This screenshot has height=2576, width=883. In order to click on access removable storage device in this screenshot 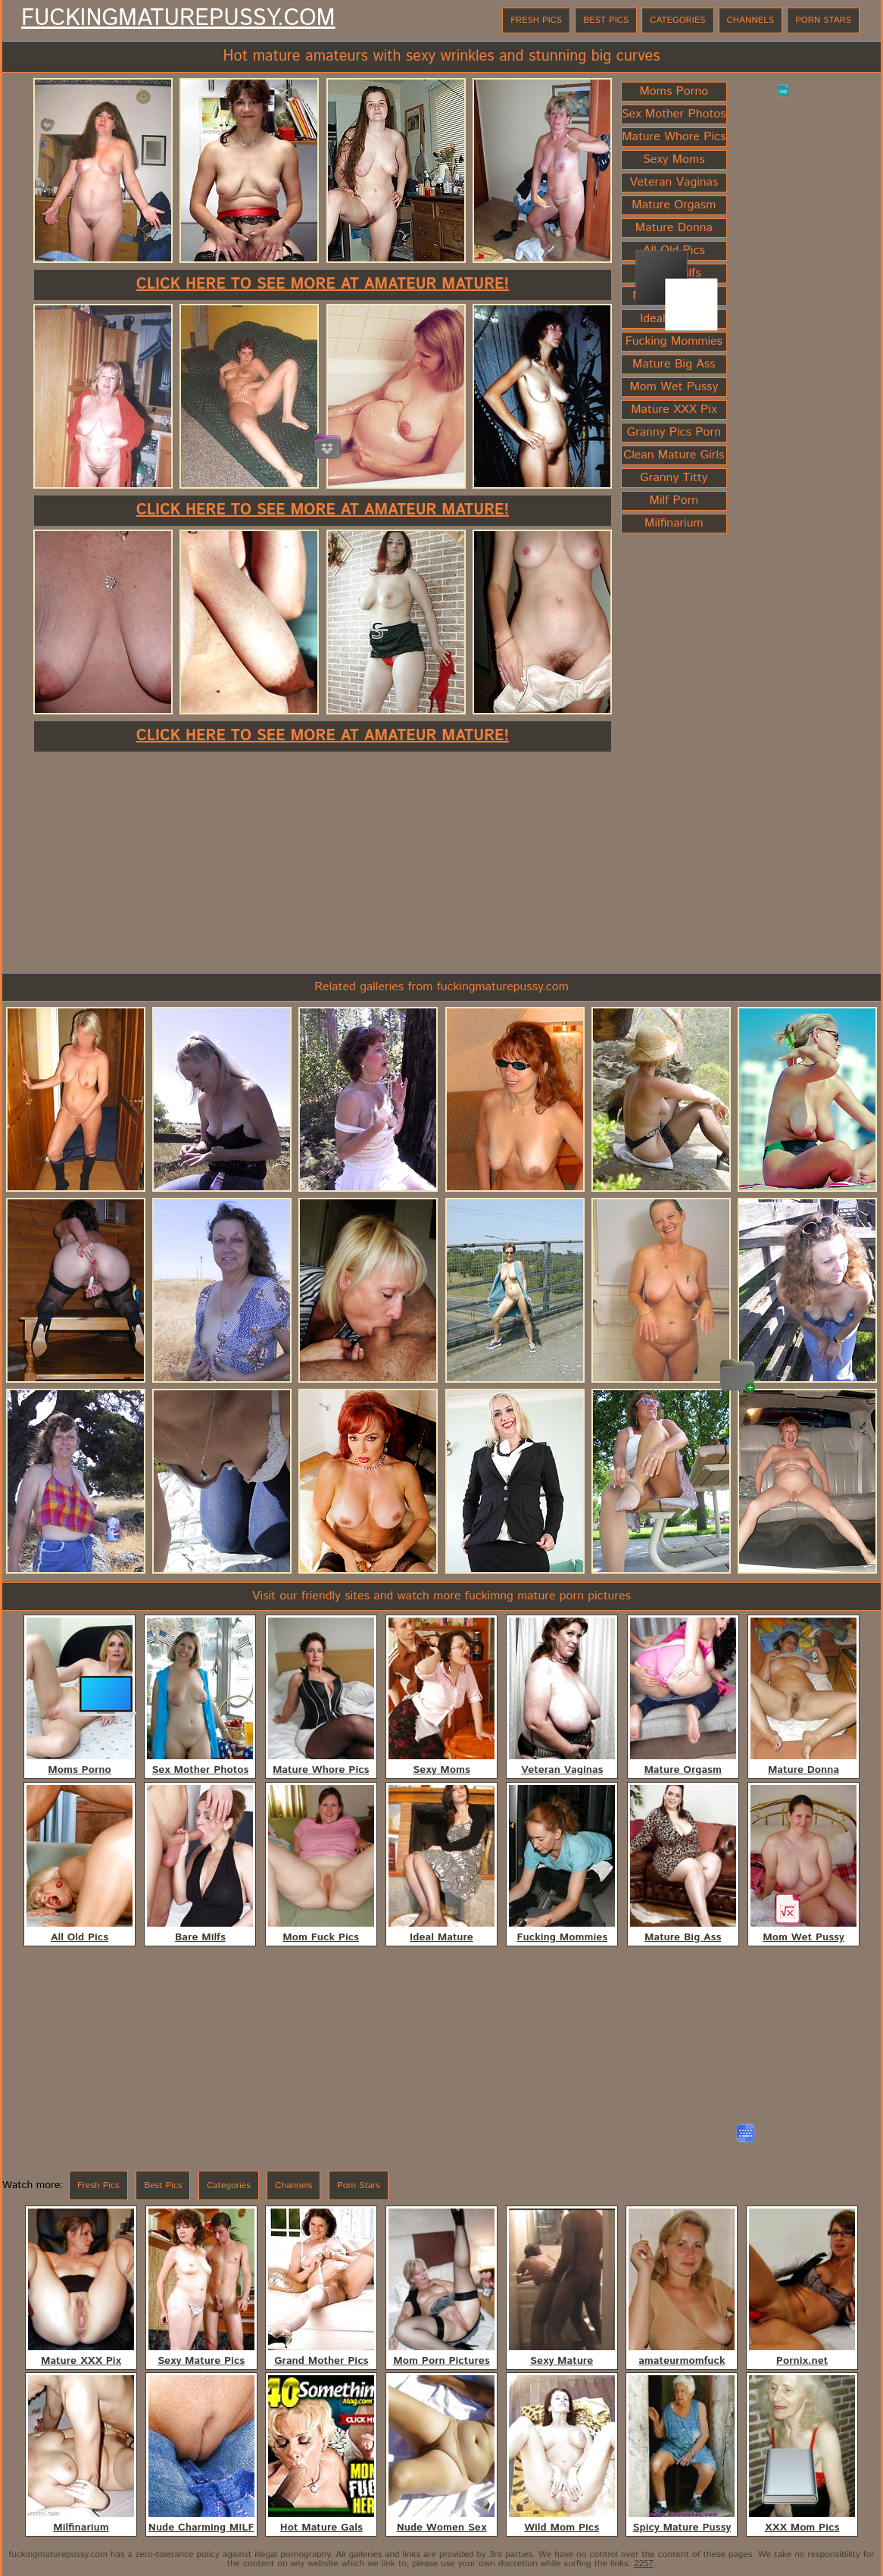, I will do `click(790, 2477)`.